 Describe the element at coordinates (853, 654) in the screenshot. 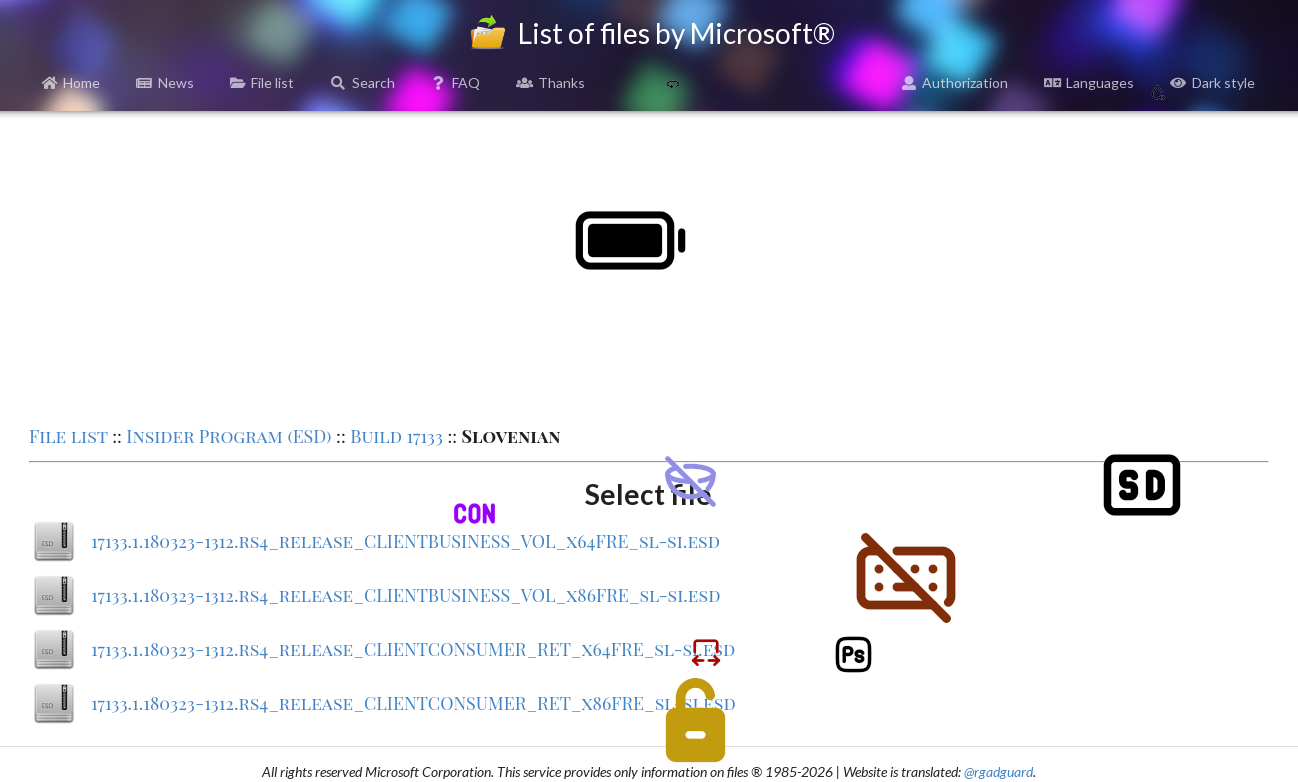

I see `open Adobe Photoshop` at that location.